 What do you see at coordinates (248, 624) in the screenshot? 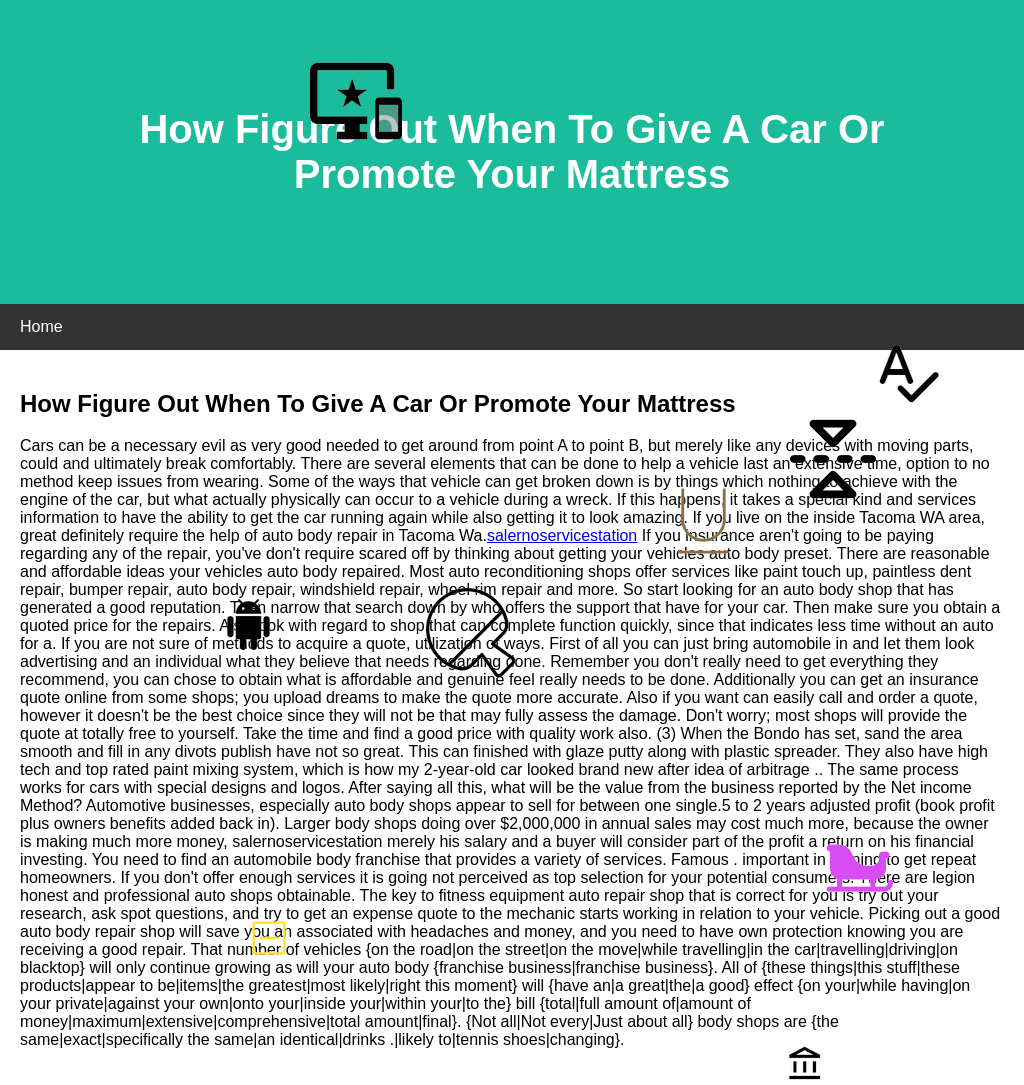
I see `android device or operating system indicator` at bounding box center [248, 624].